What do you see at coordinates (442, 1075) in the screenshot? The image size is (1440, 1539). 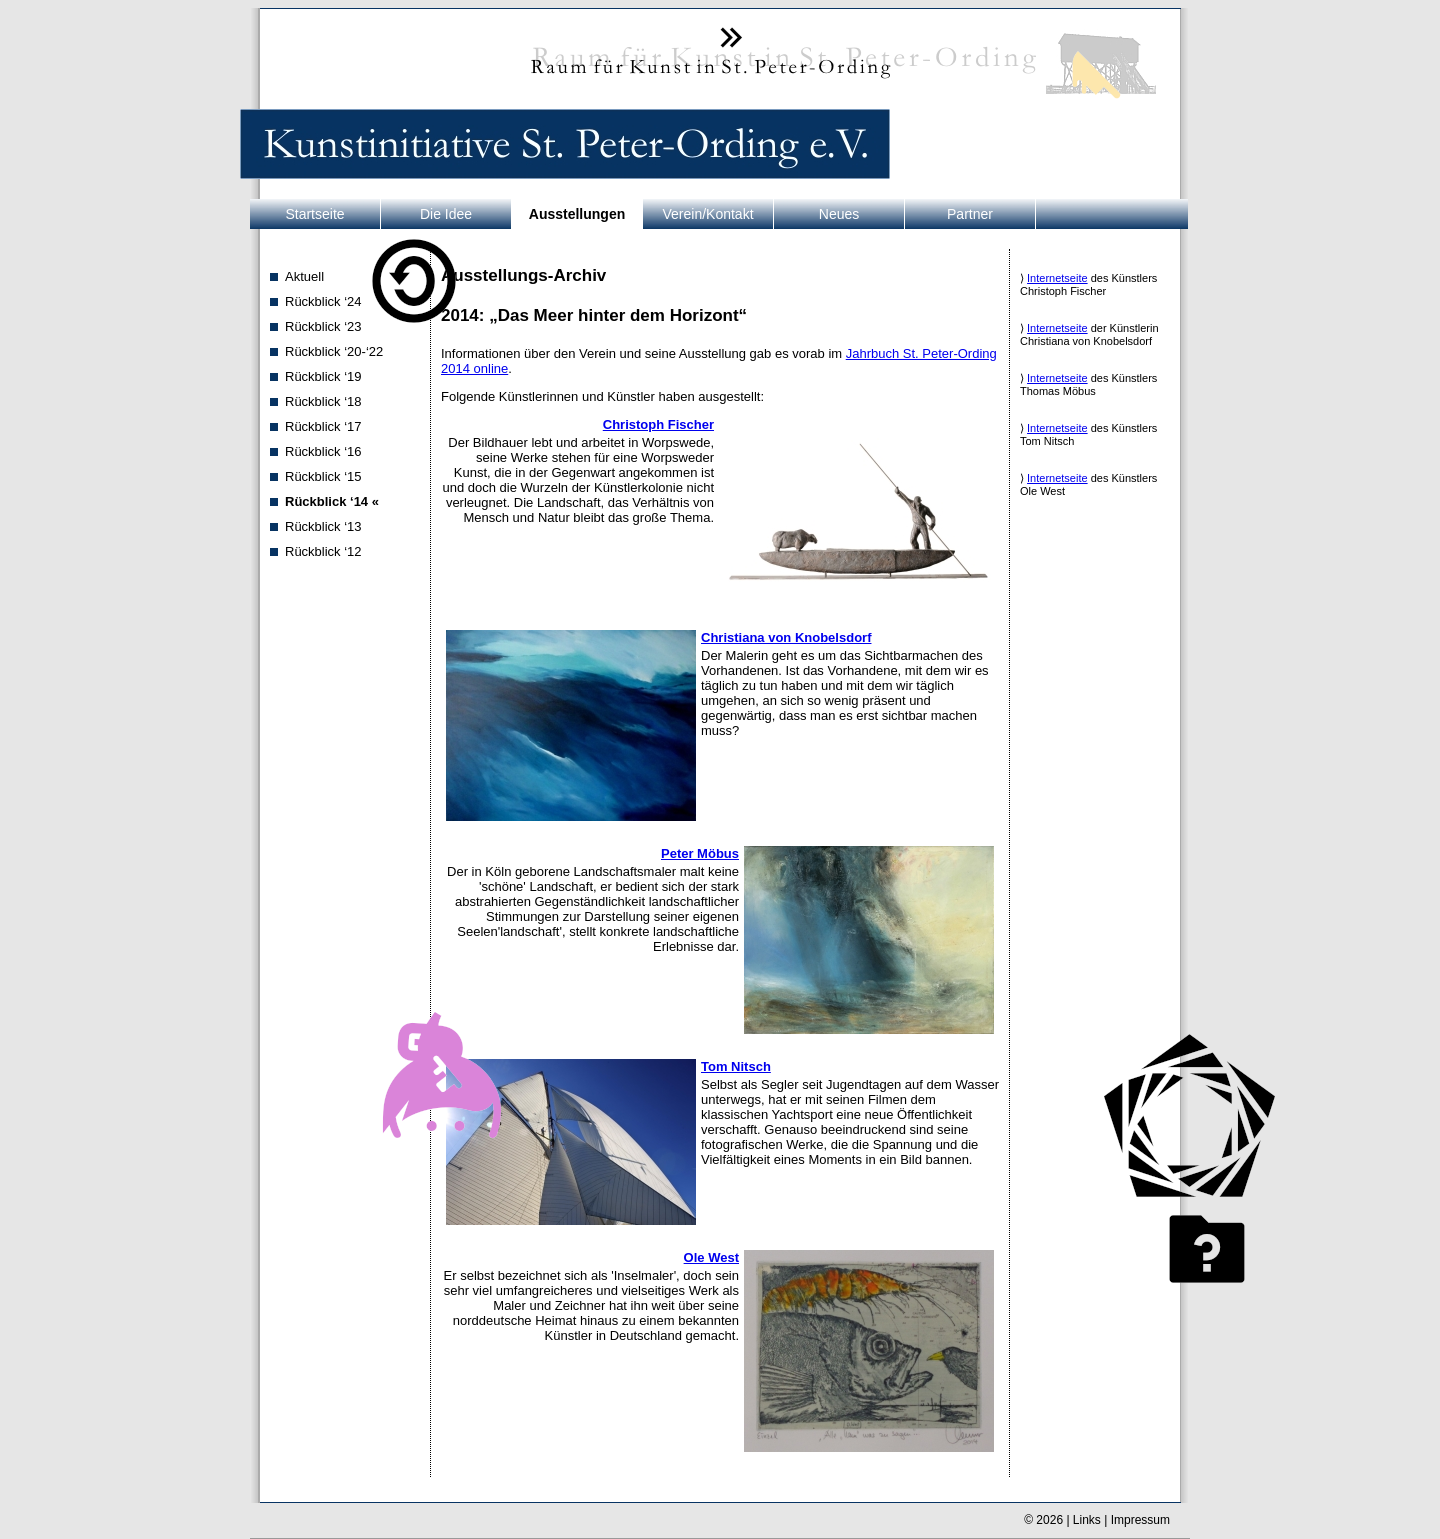 I see `open keybase app` at bounding box center [442, 1075].